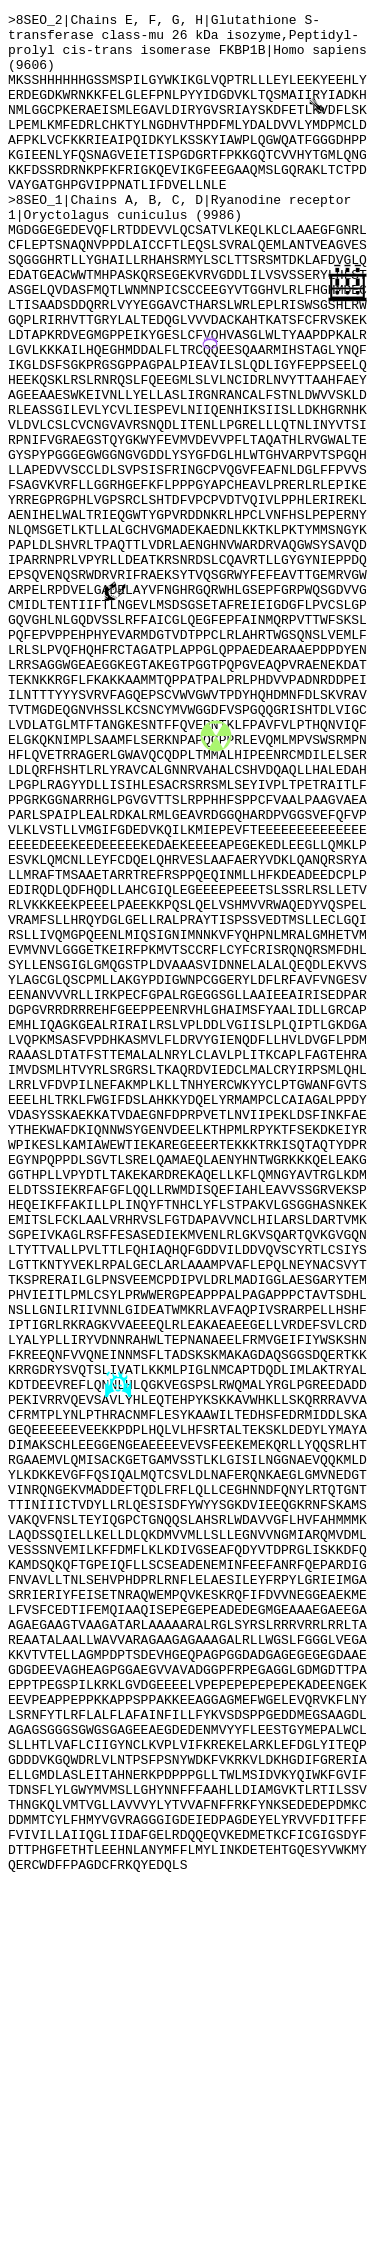 The height and width of the screenshot is (2258, 375). Describe the element at coordinates (347, 282) in the screenshot. I see `access laboratory or science features` at that location.